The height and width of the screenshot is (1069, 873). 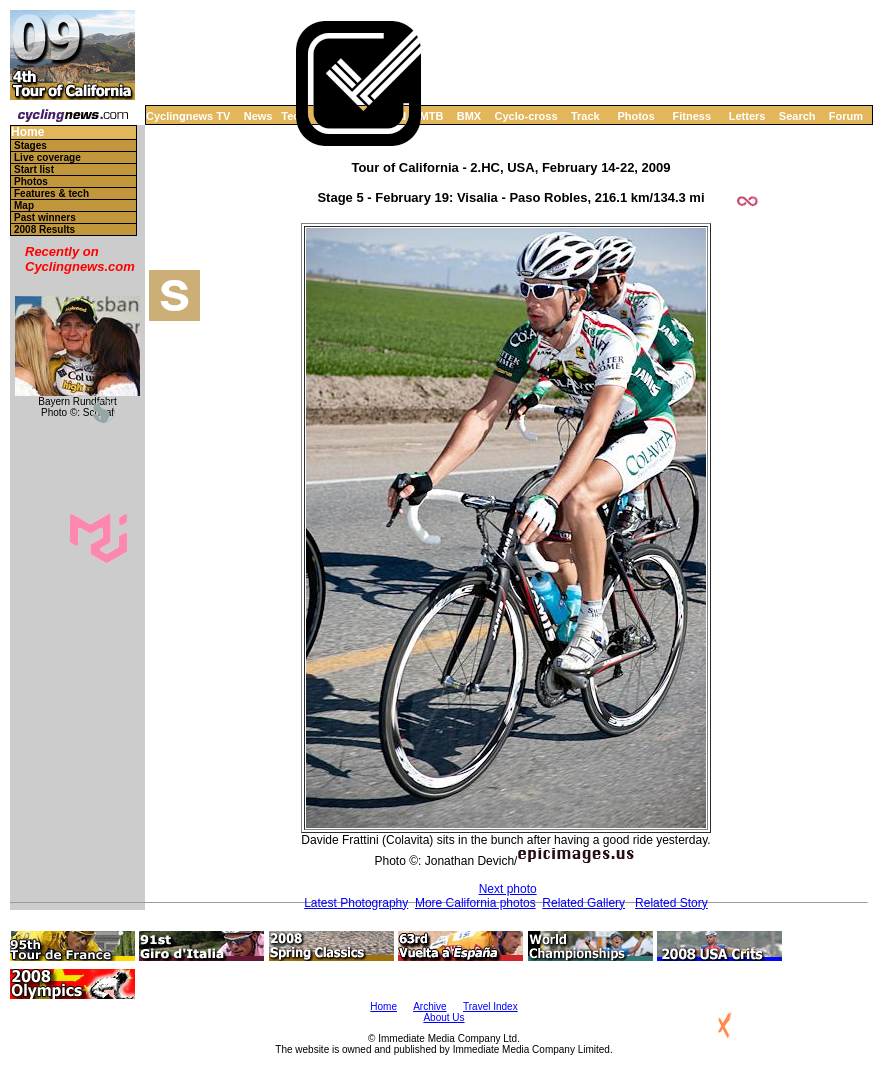 I want to click on MUI (Material UI) brand logo, so click(x=98, y=538).